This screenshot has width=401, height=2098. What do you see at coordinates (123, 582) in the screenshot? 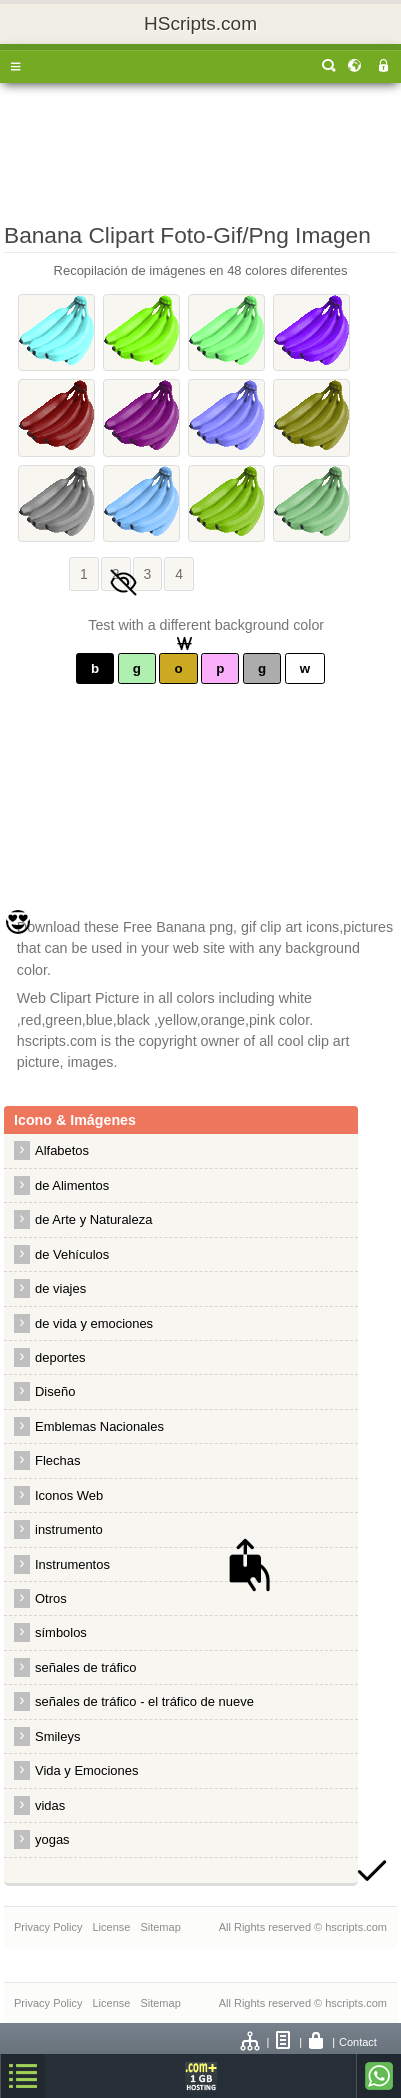
I see `hide password or sensitive content` at bounding box center [123, 582].